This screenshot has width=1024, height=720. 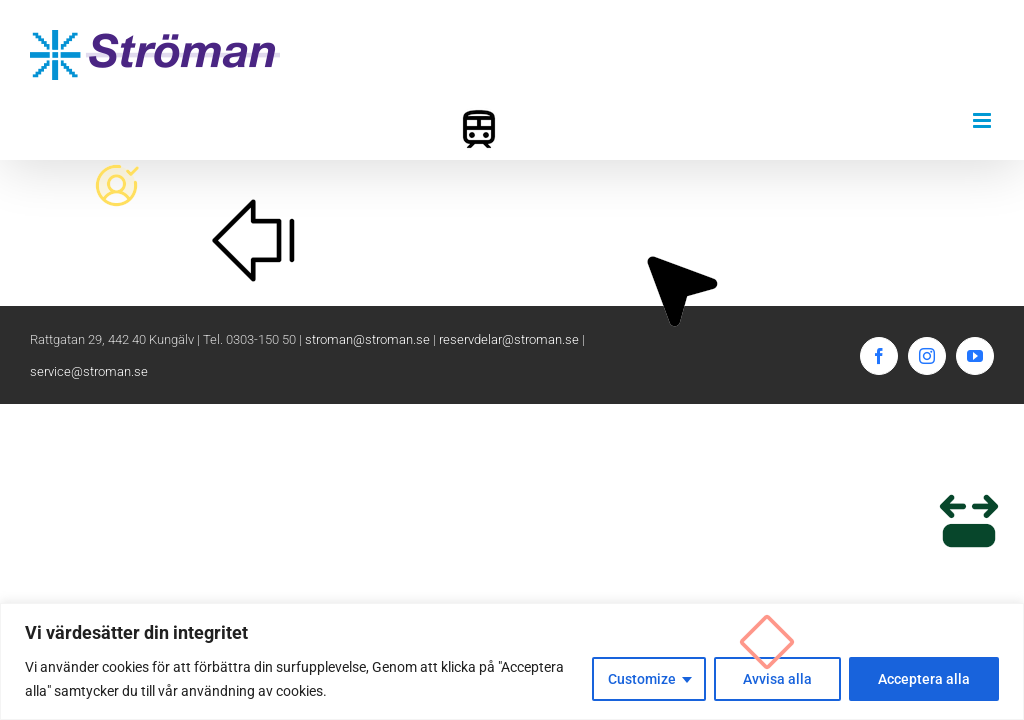 I want to click on view train schedules or routes, so click(x=479, y=130).